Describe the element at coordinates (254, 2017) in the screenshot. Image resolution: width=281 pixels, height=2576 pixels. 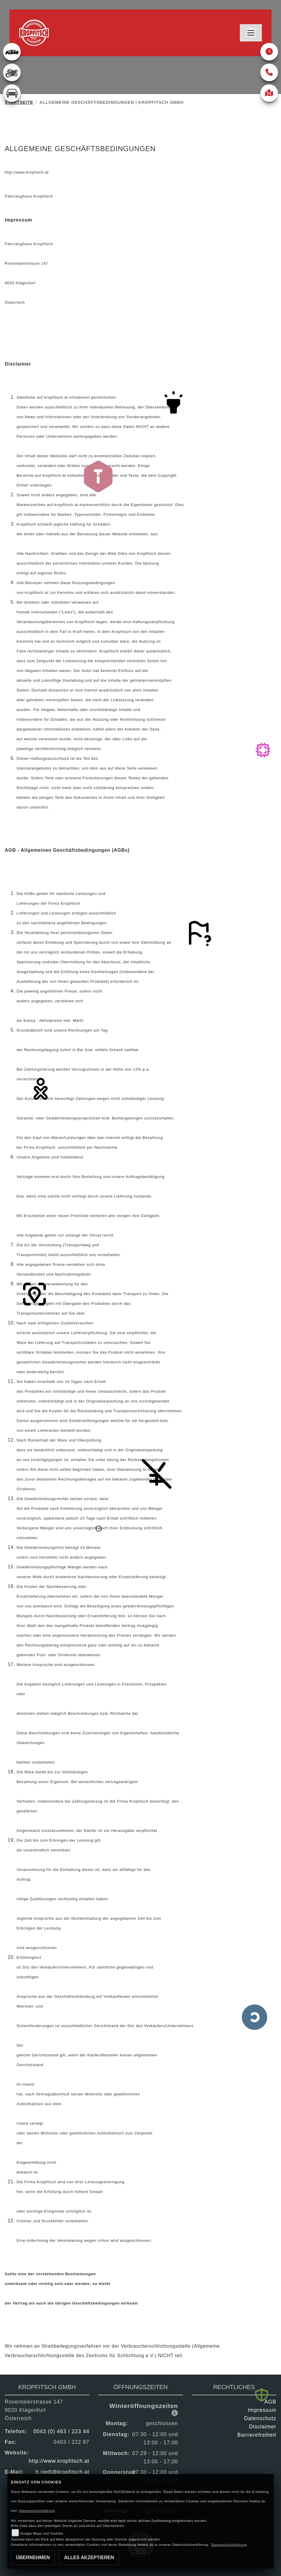
I see `indicates copyleft or open-source licensing` at that location.